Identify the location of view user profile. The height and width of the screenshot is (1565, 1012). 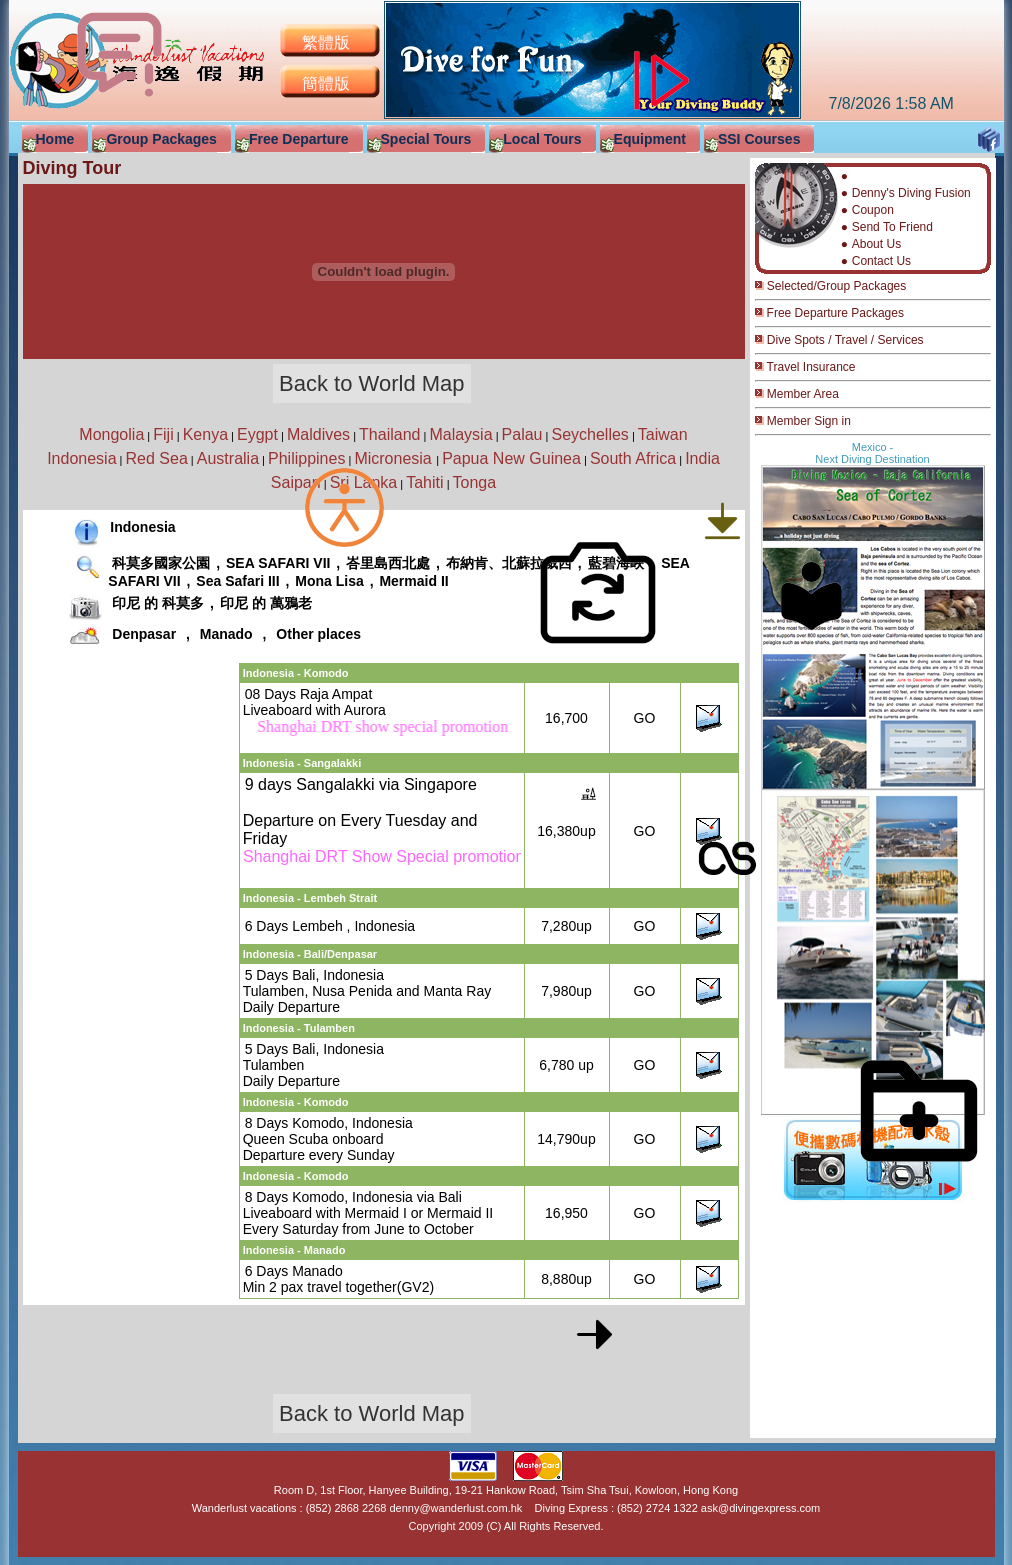
(344, 507).